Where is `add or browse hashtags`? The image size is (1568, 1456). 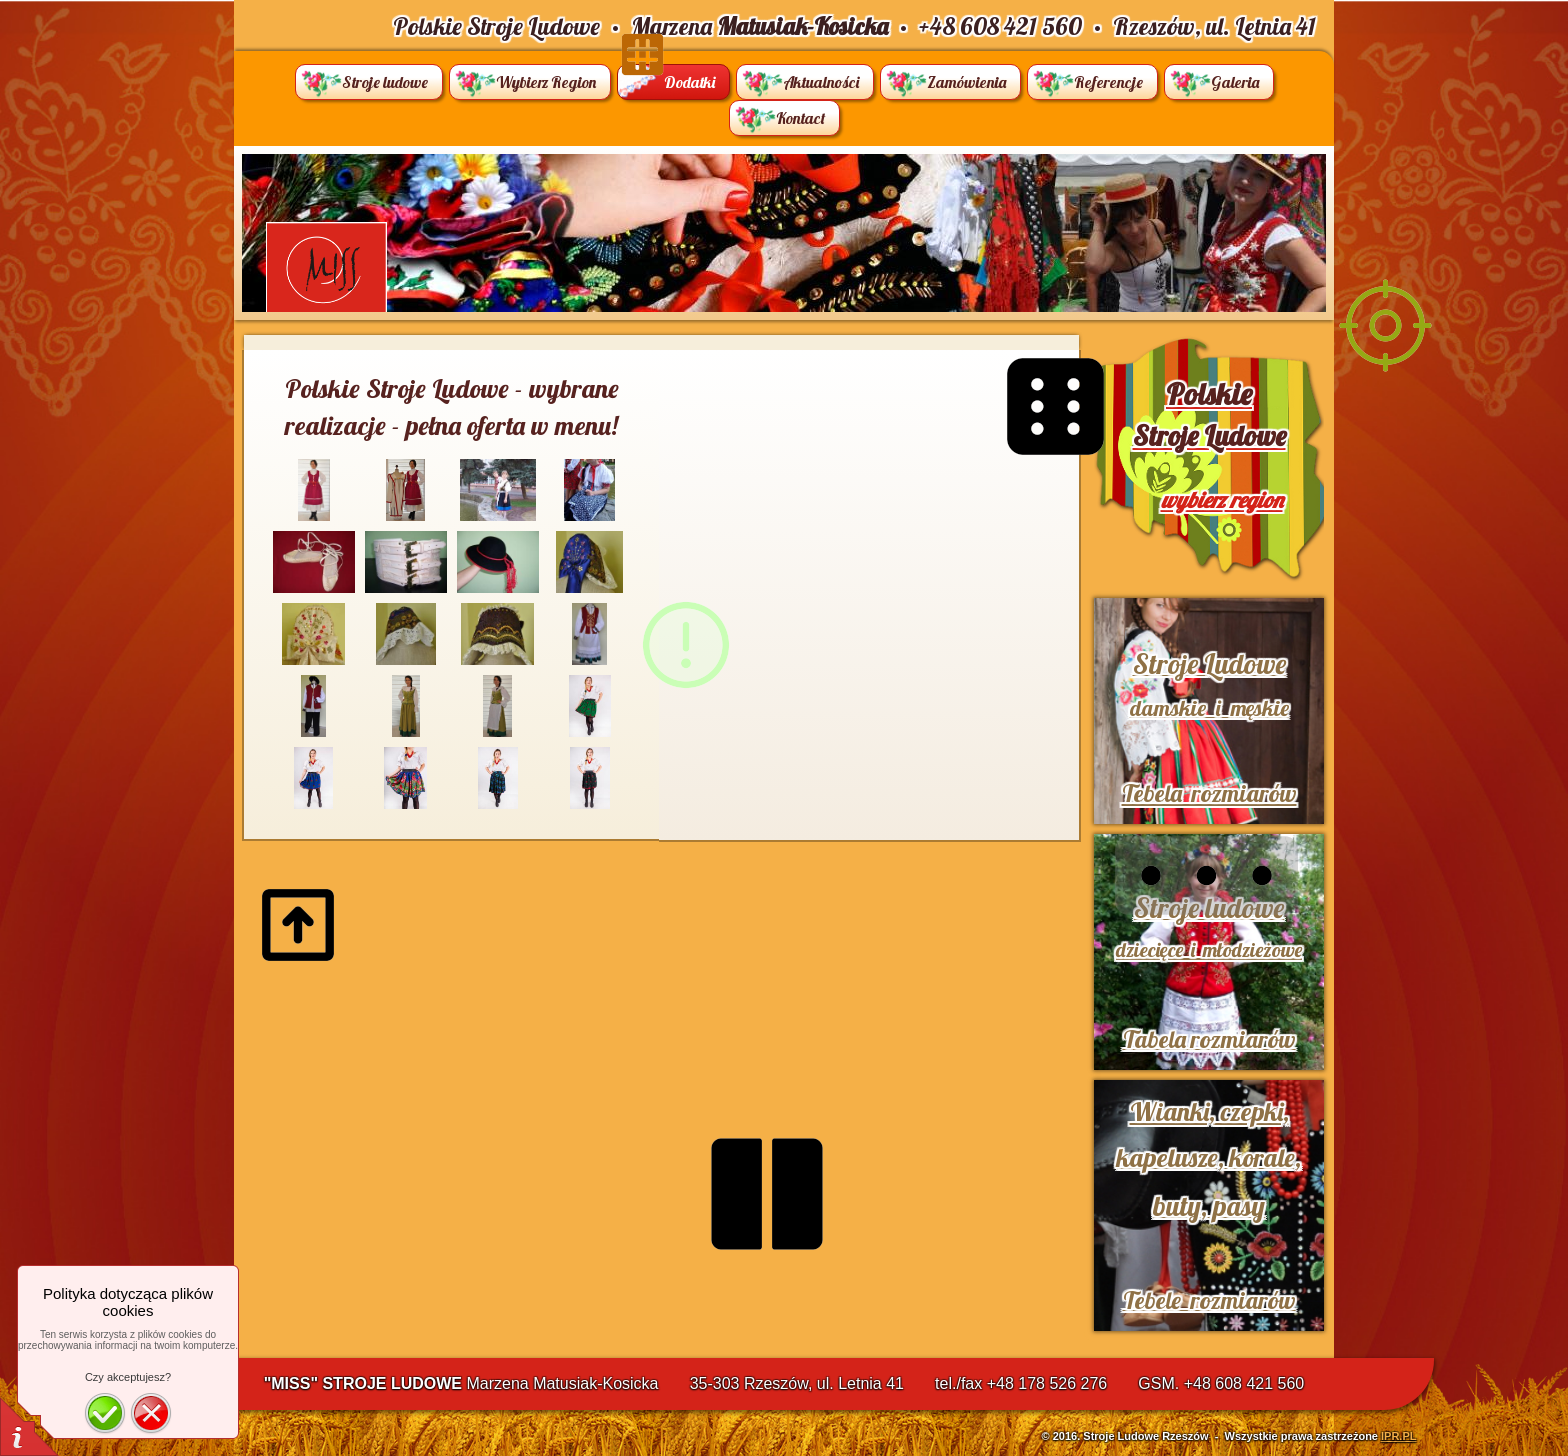 add or browse hashtags is located at coordinates (642, 54).